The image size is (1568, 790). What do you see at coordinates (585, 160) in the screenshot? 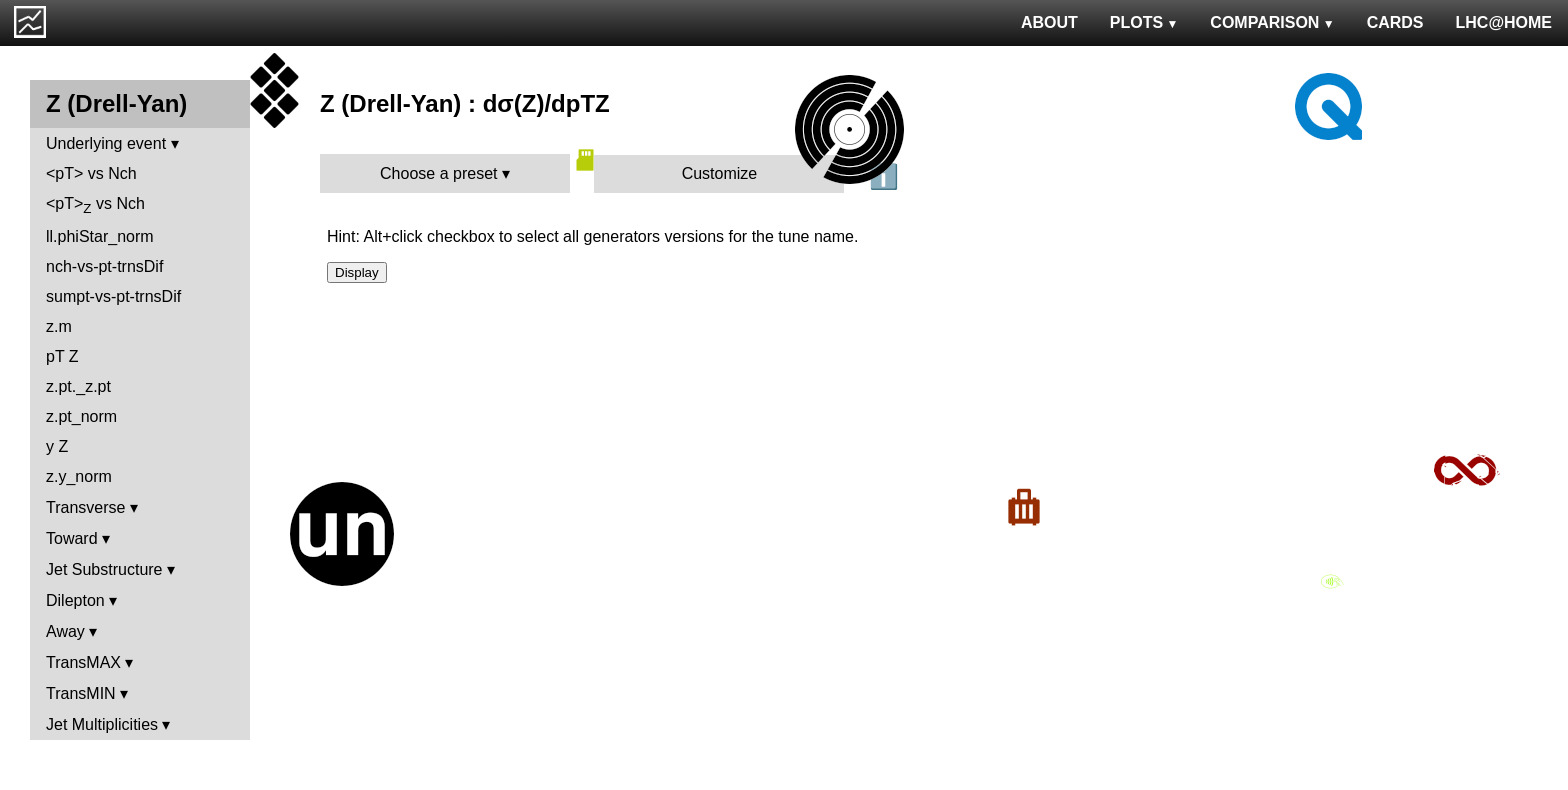
I see `access external storage settings` at bounding box center [585, 160].